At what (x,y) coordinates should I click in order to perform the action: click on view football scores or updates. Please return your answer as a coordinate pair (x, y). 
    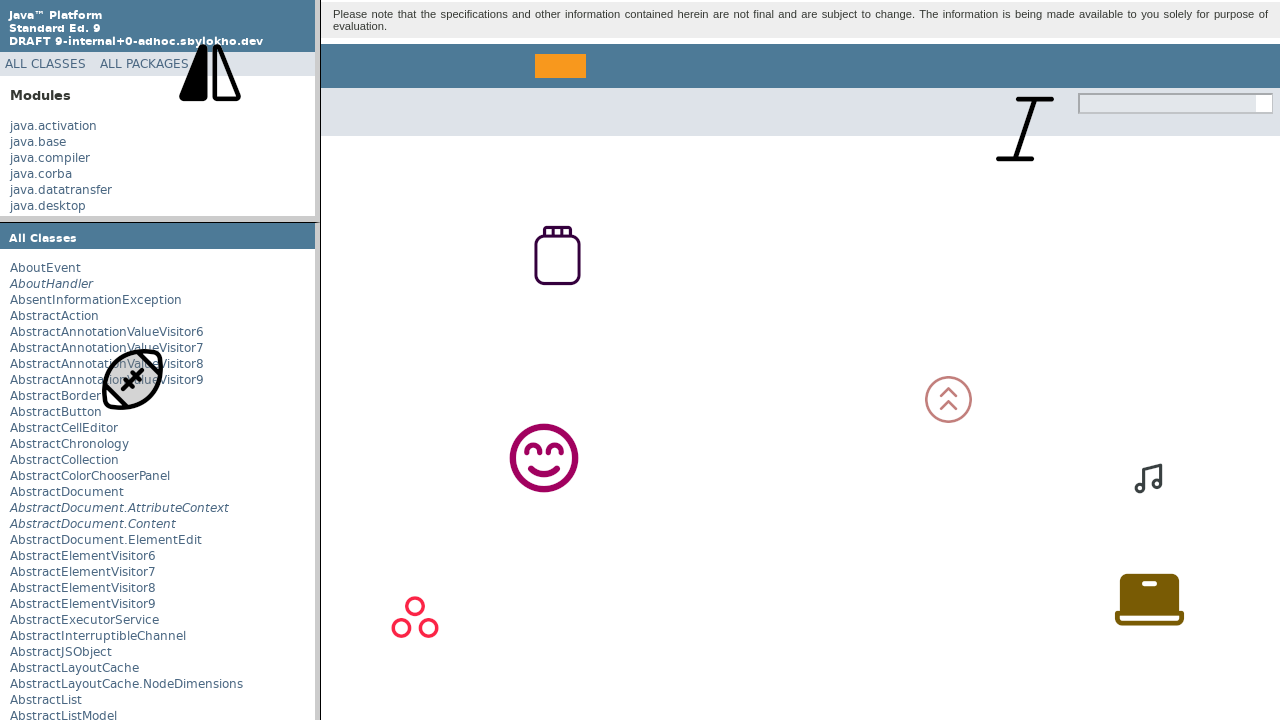
    Looking at the image, I should click on (132, 379).